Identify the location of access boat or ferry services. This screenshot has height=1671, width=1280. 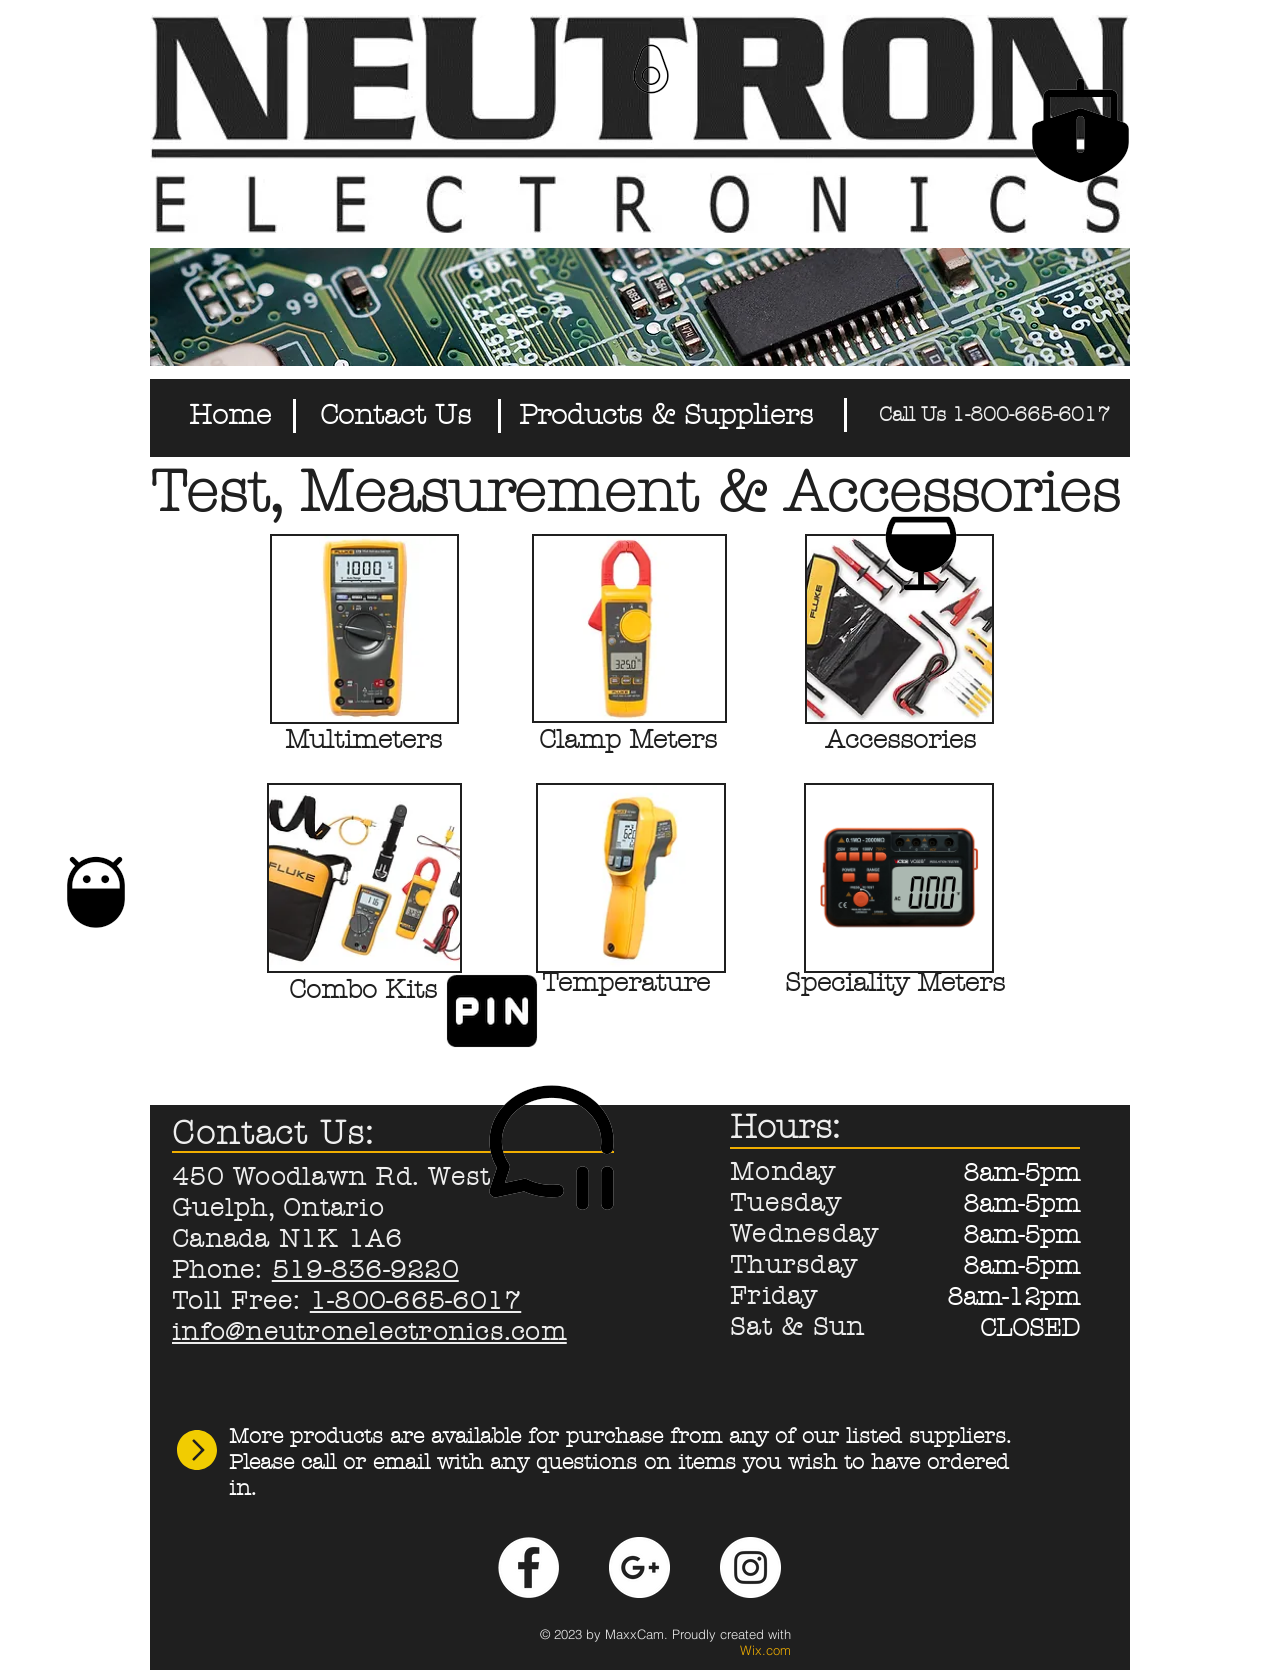
(1080, 130).